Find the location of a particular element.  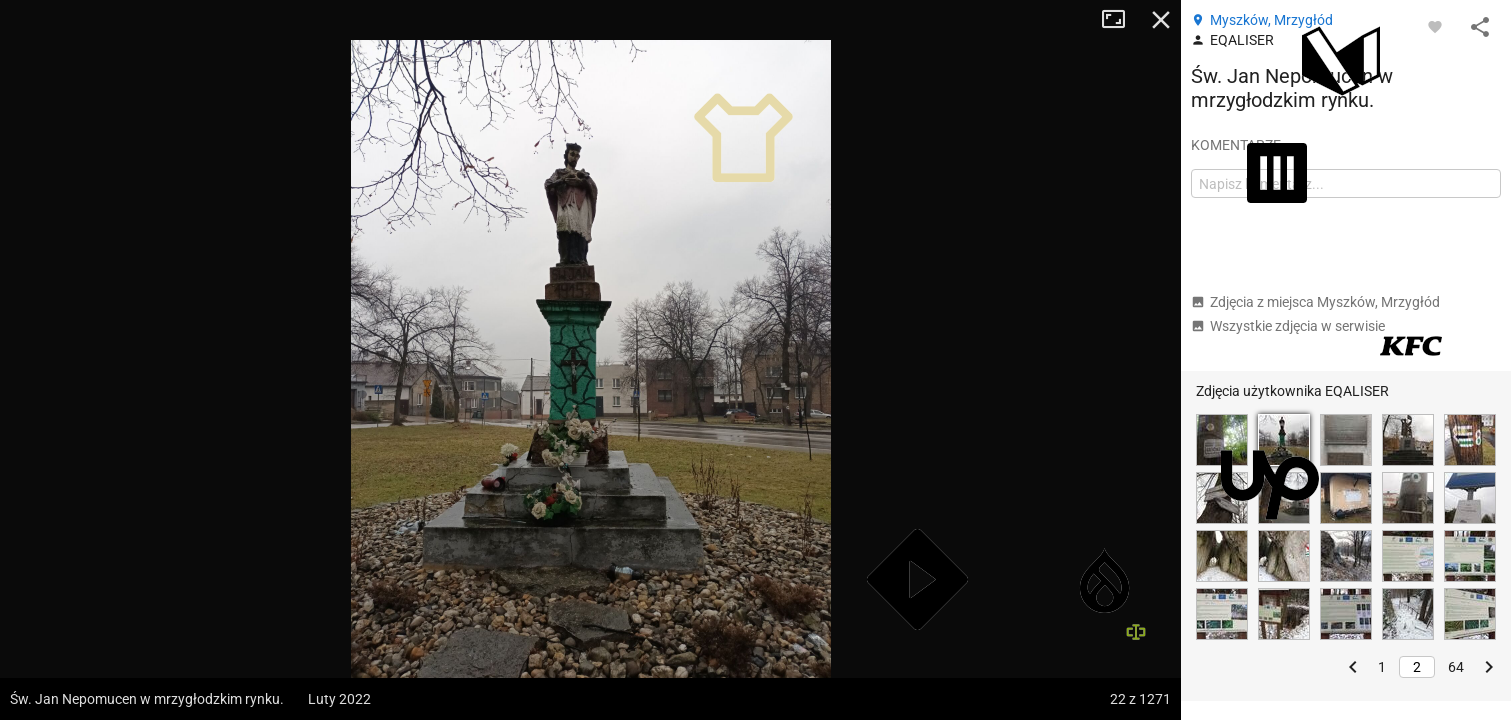

open the Upwork app is located at coordinates (1270, 485).